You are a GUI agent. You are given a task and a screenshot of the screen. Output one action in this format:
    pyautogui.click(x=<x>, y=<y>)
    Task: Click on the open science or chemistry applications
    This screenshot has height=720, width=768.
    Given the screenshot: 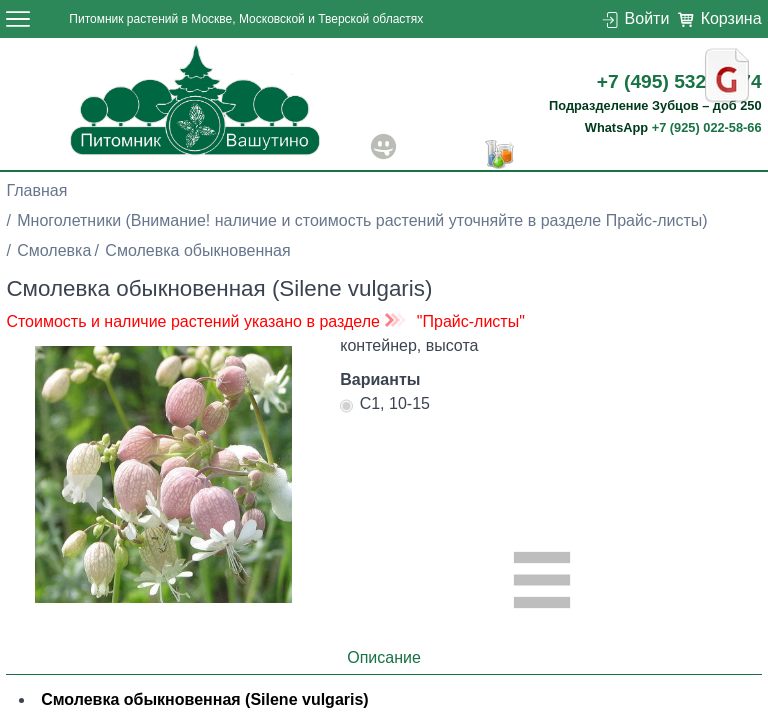 What is the action you would take?
    pyautogui.click(x=499, y=154)
    